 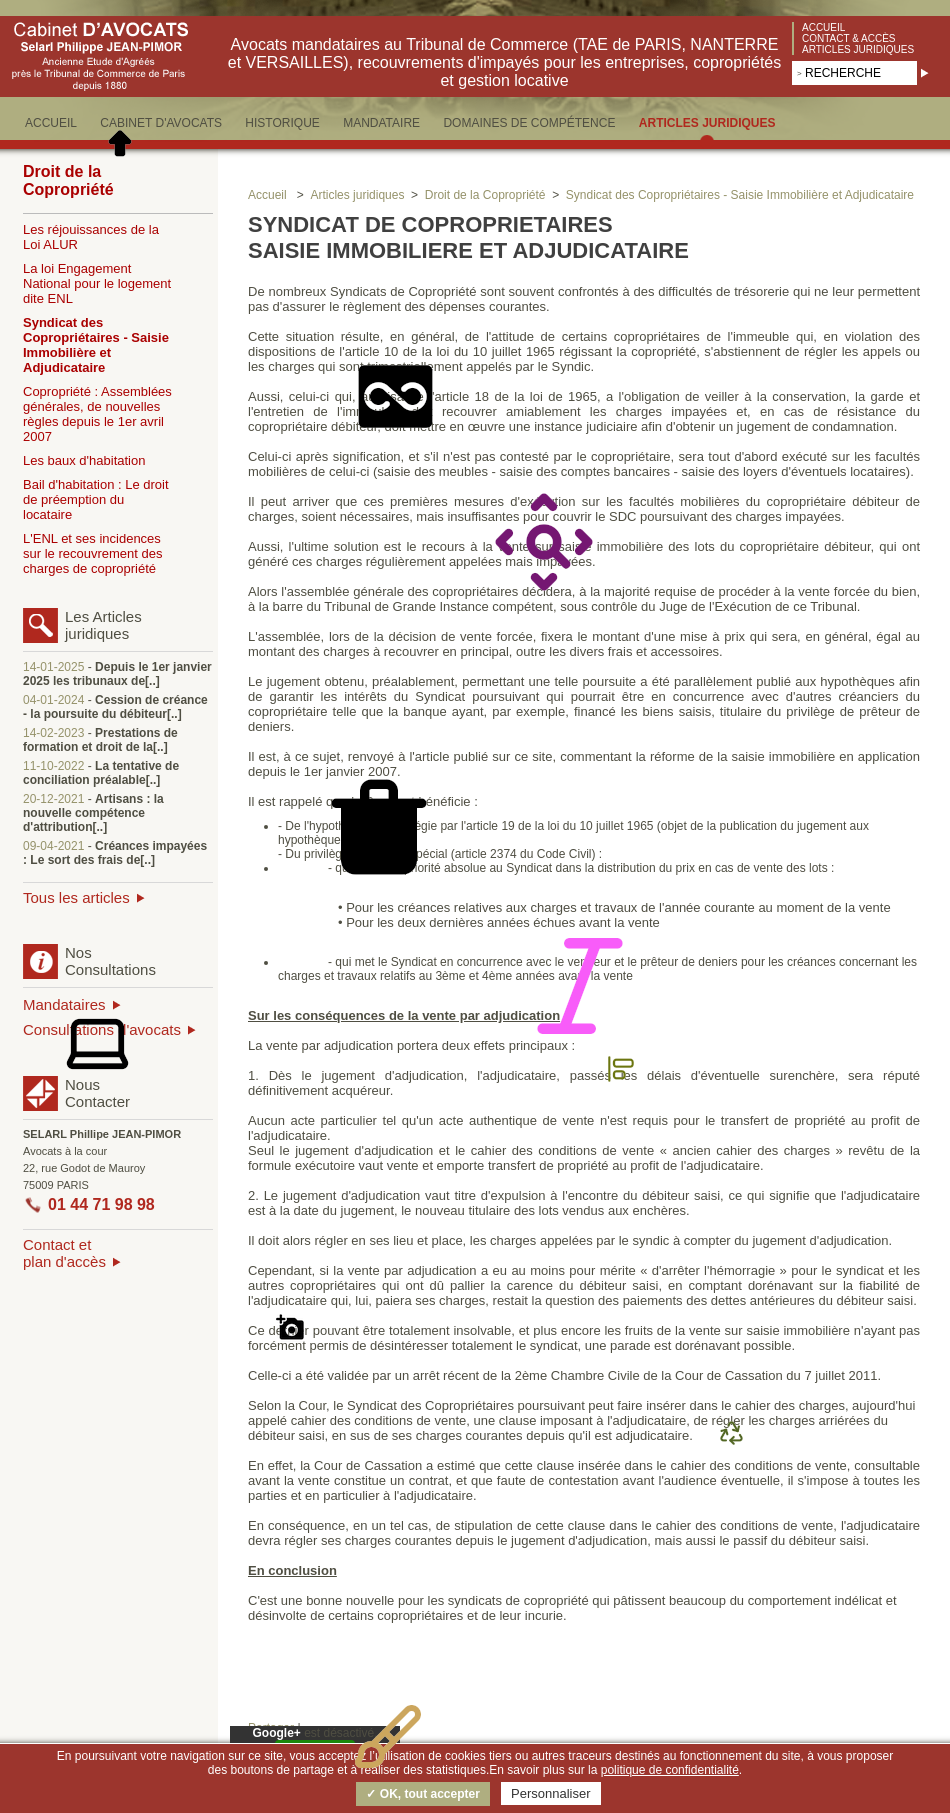 What do you see at coordinates (580, 986) in the screenshot?
I see `apply italic formatting to selected text` at bounding box center [580, 986].